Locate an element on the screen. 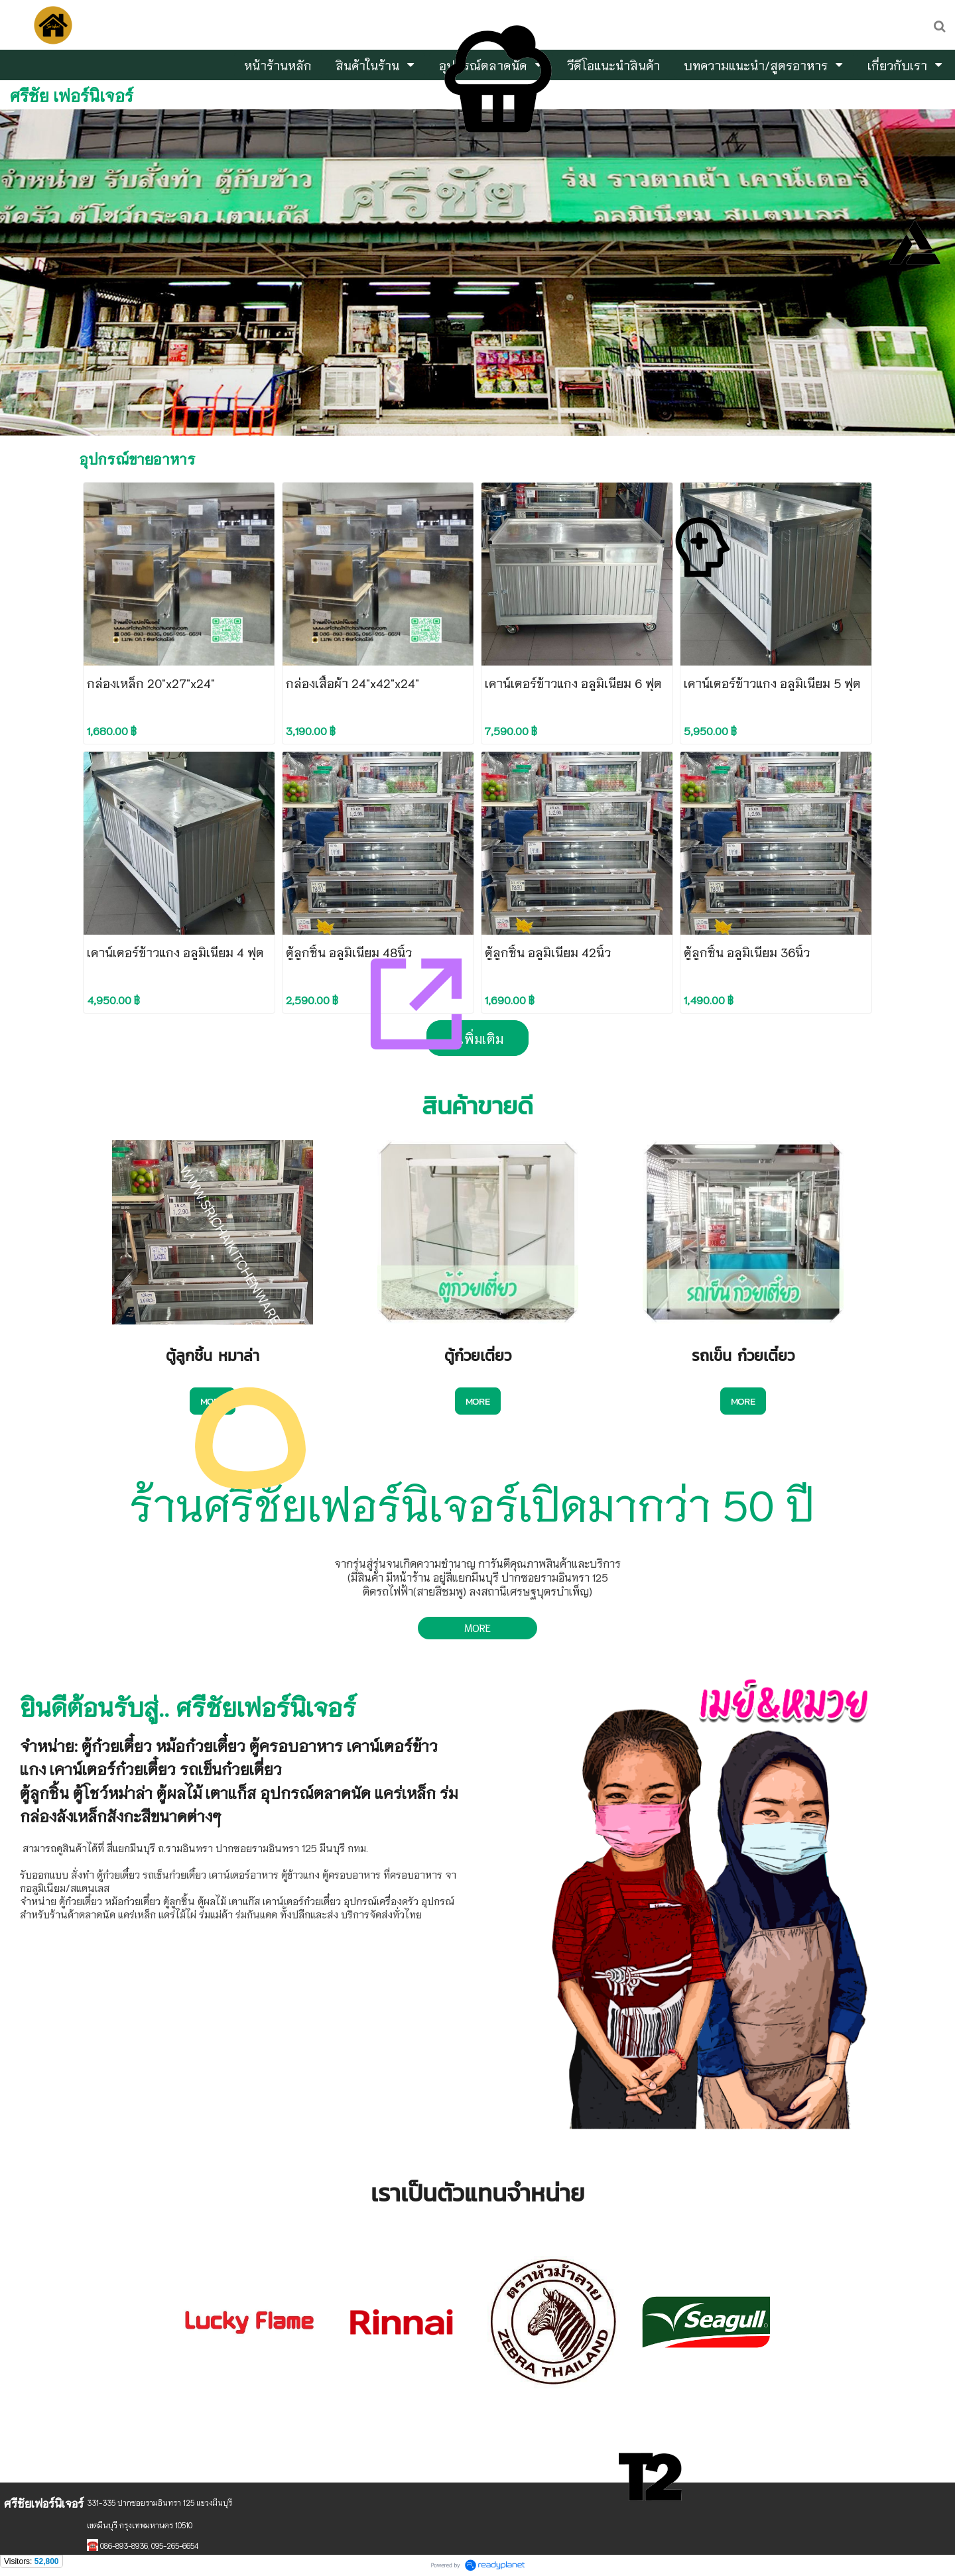  access mental health resources is located at coordinates (702, 547).